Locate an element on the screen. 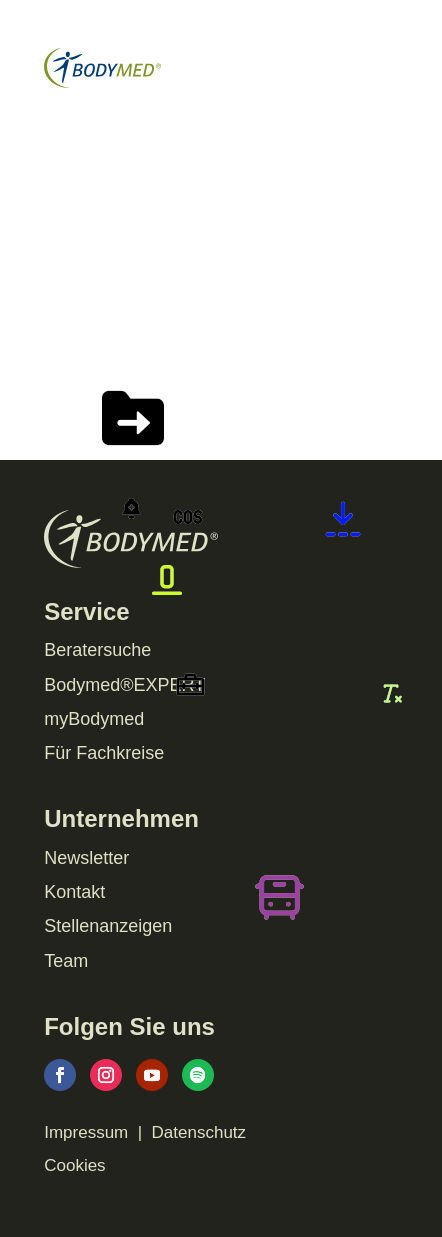 This screenshot has width=442, height=1237. add a new notification or alert is located at coordinates (131, 508).